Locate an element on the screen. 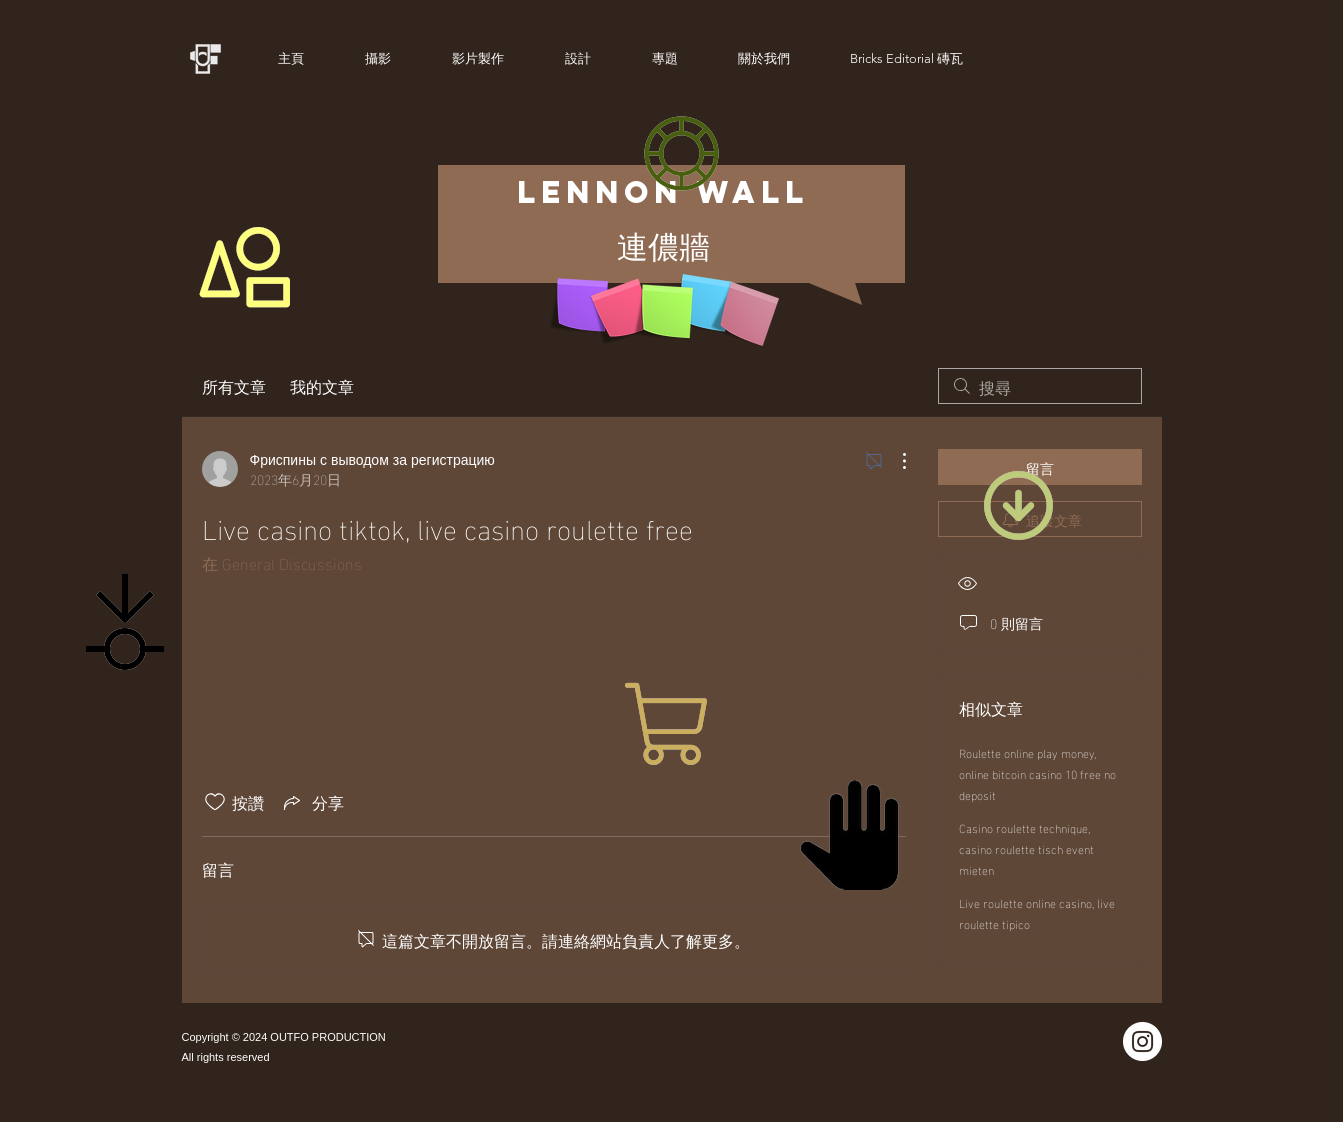 The height and width of the screenshot is (1122, 1343). stop or pause an action is located at coordinates (848, 835).